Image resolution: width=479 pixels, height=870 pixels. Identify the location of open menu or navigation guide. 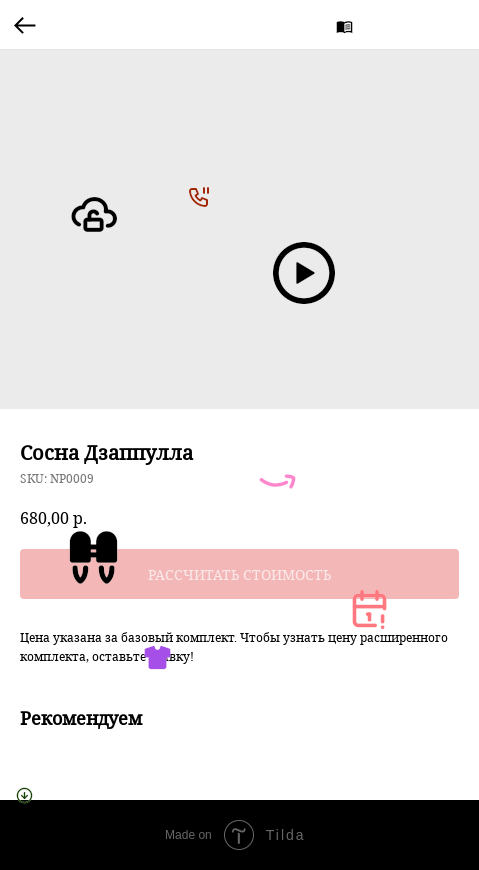
(344, 26).